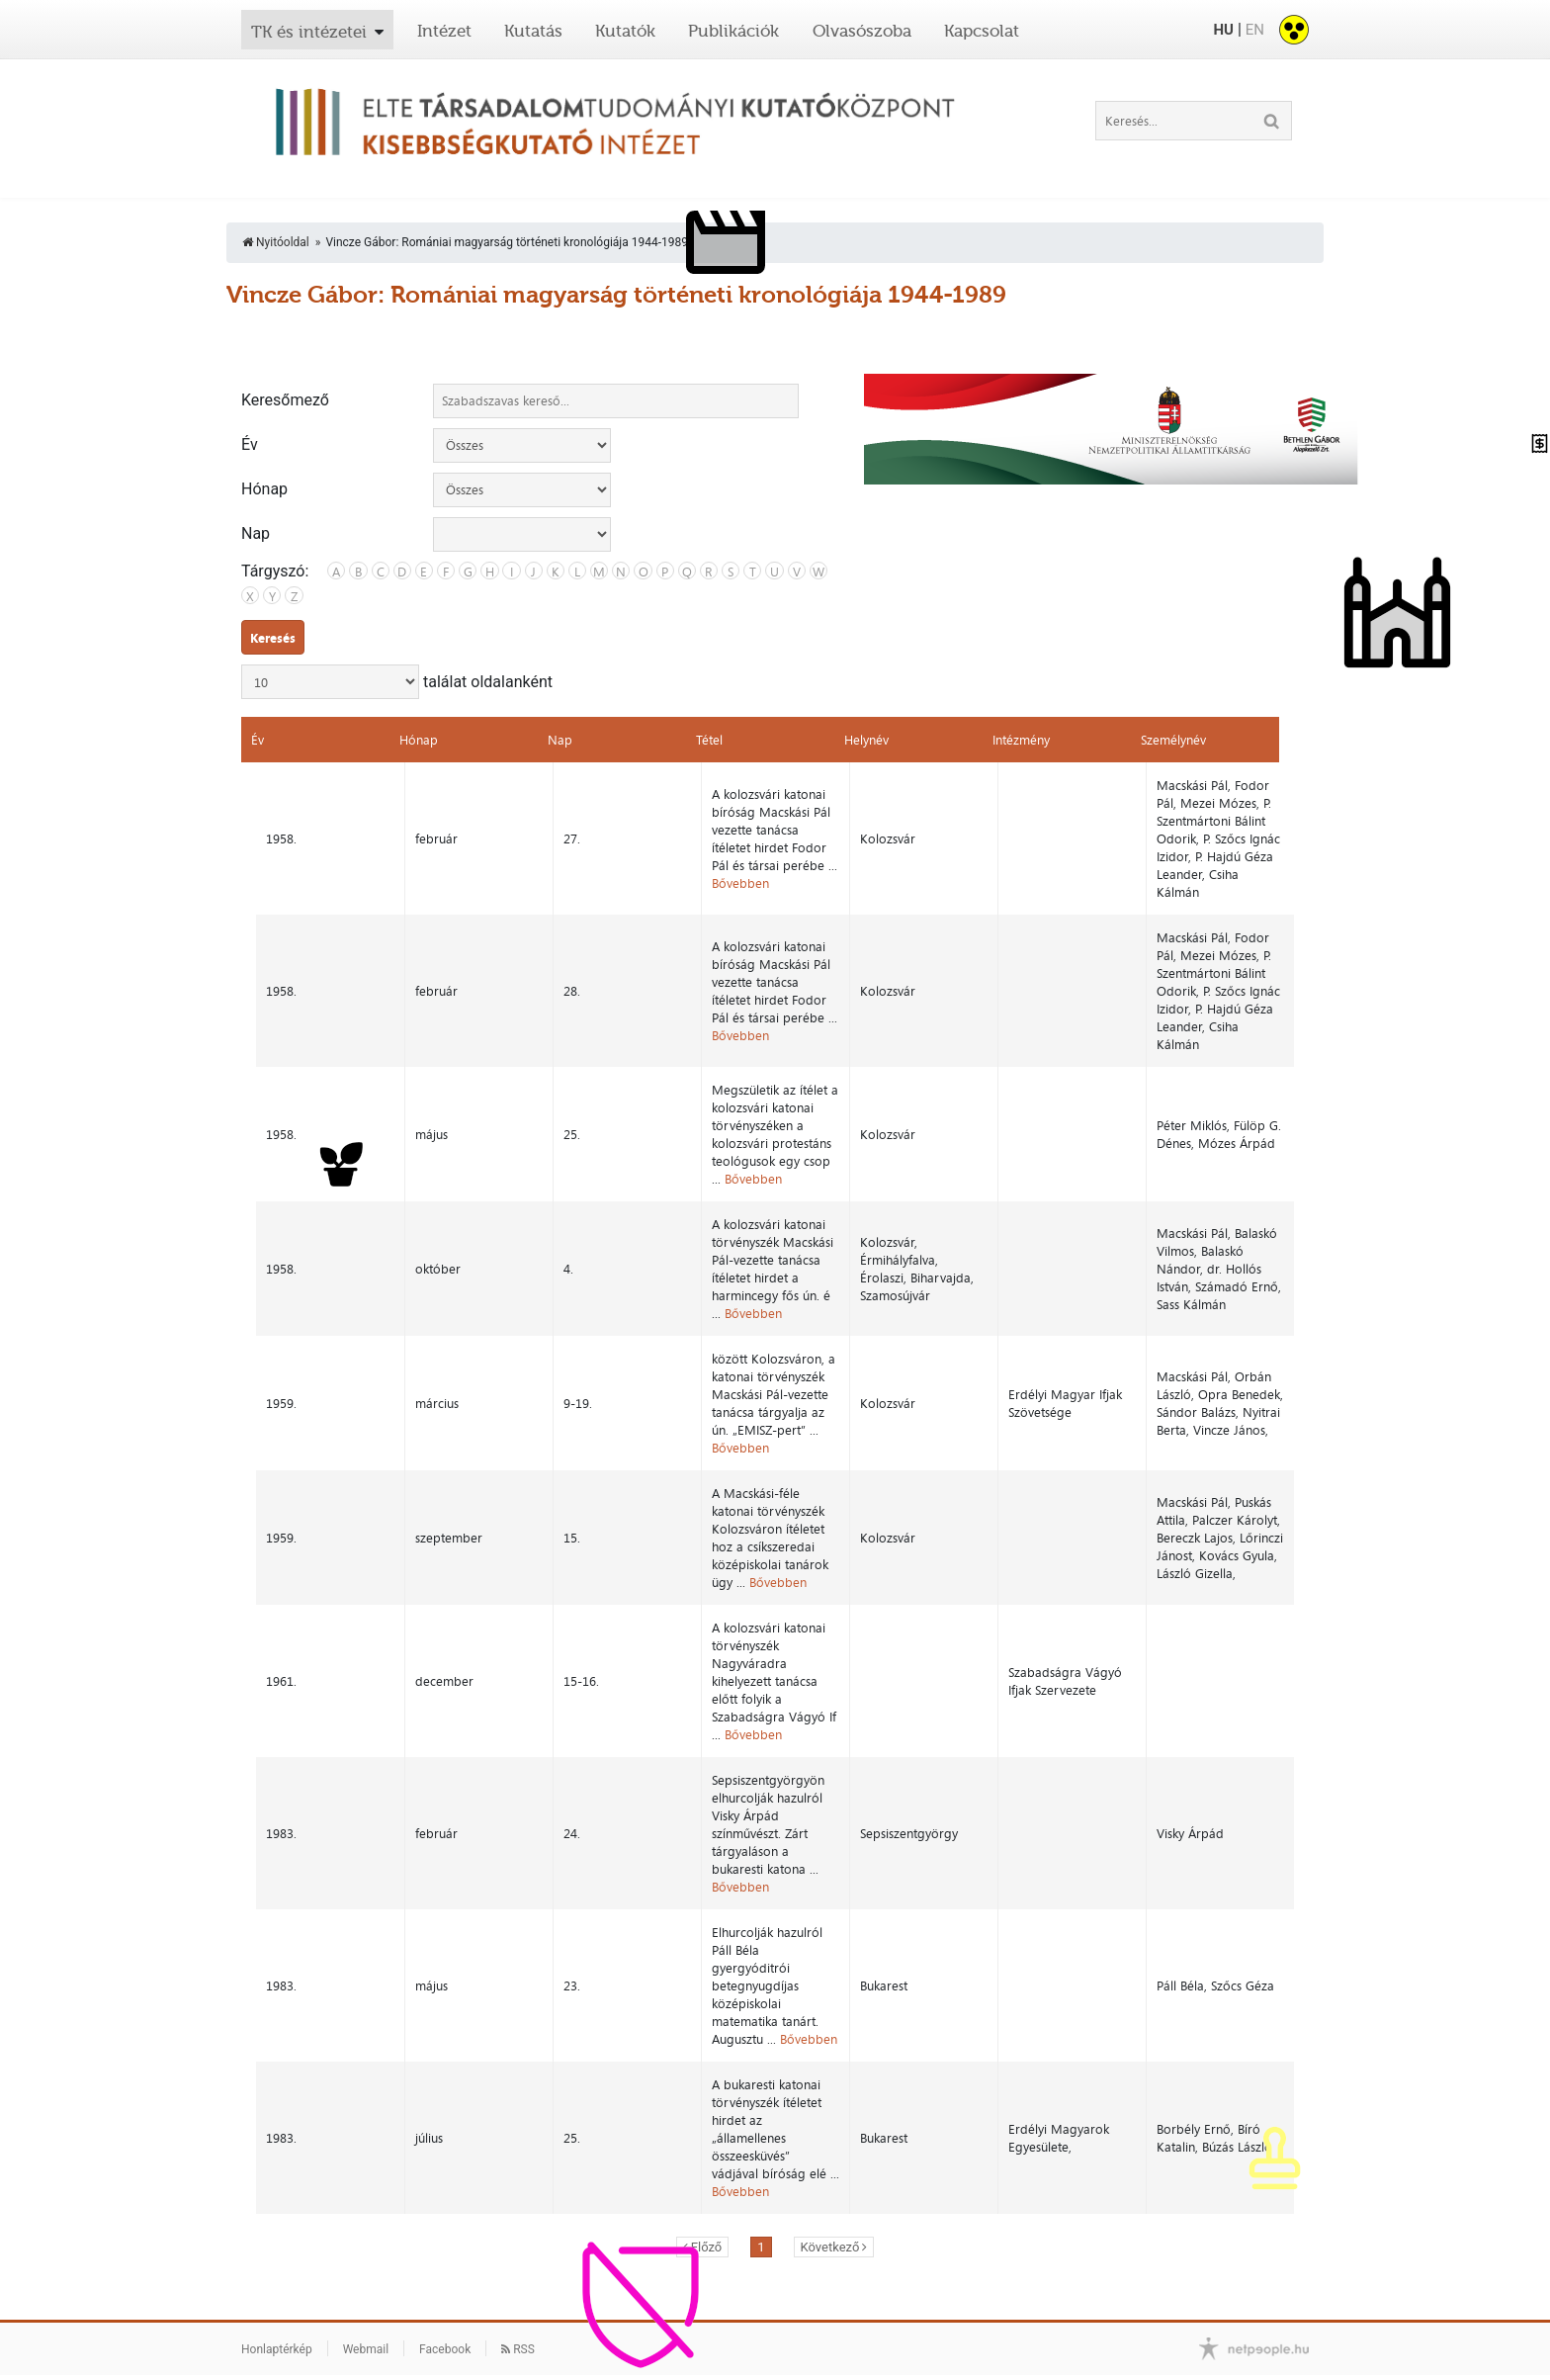 This screenshot has width=1550, height=2380. I want to click on access plant care or gardening features, so click(340, 1164).